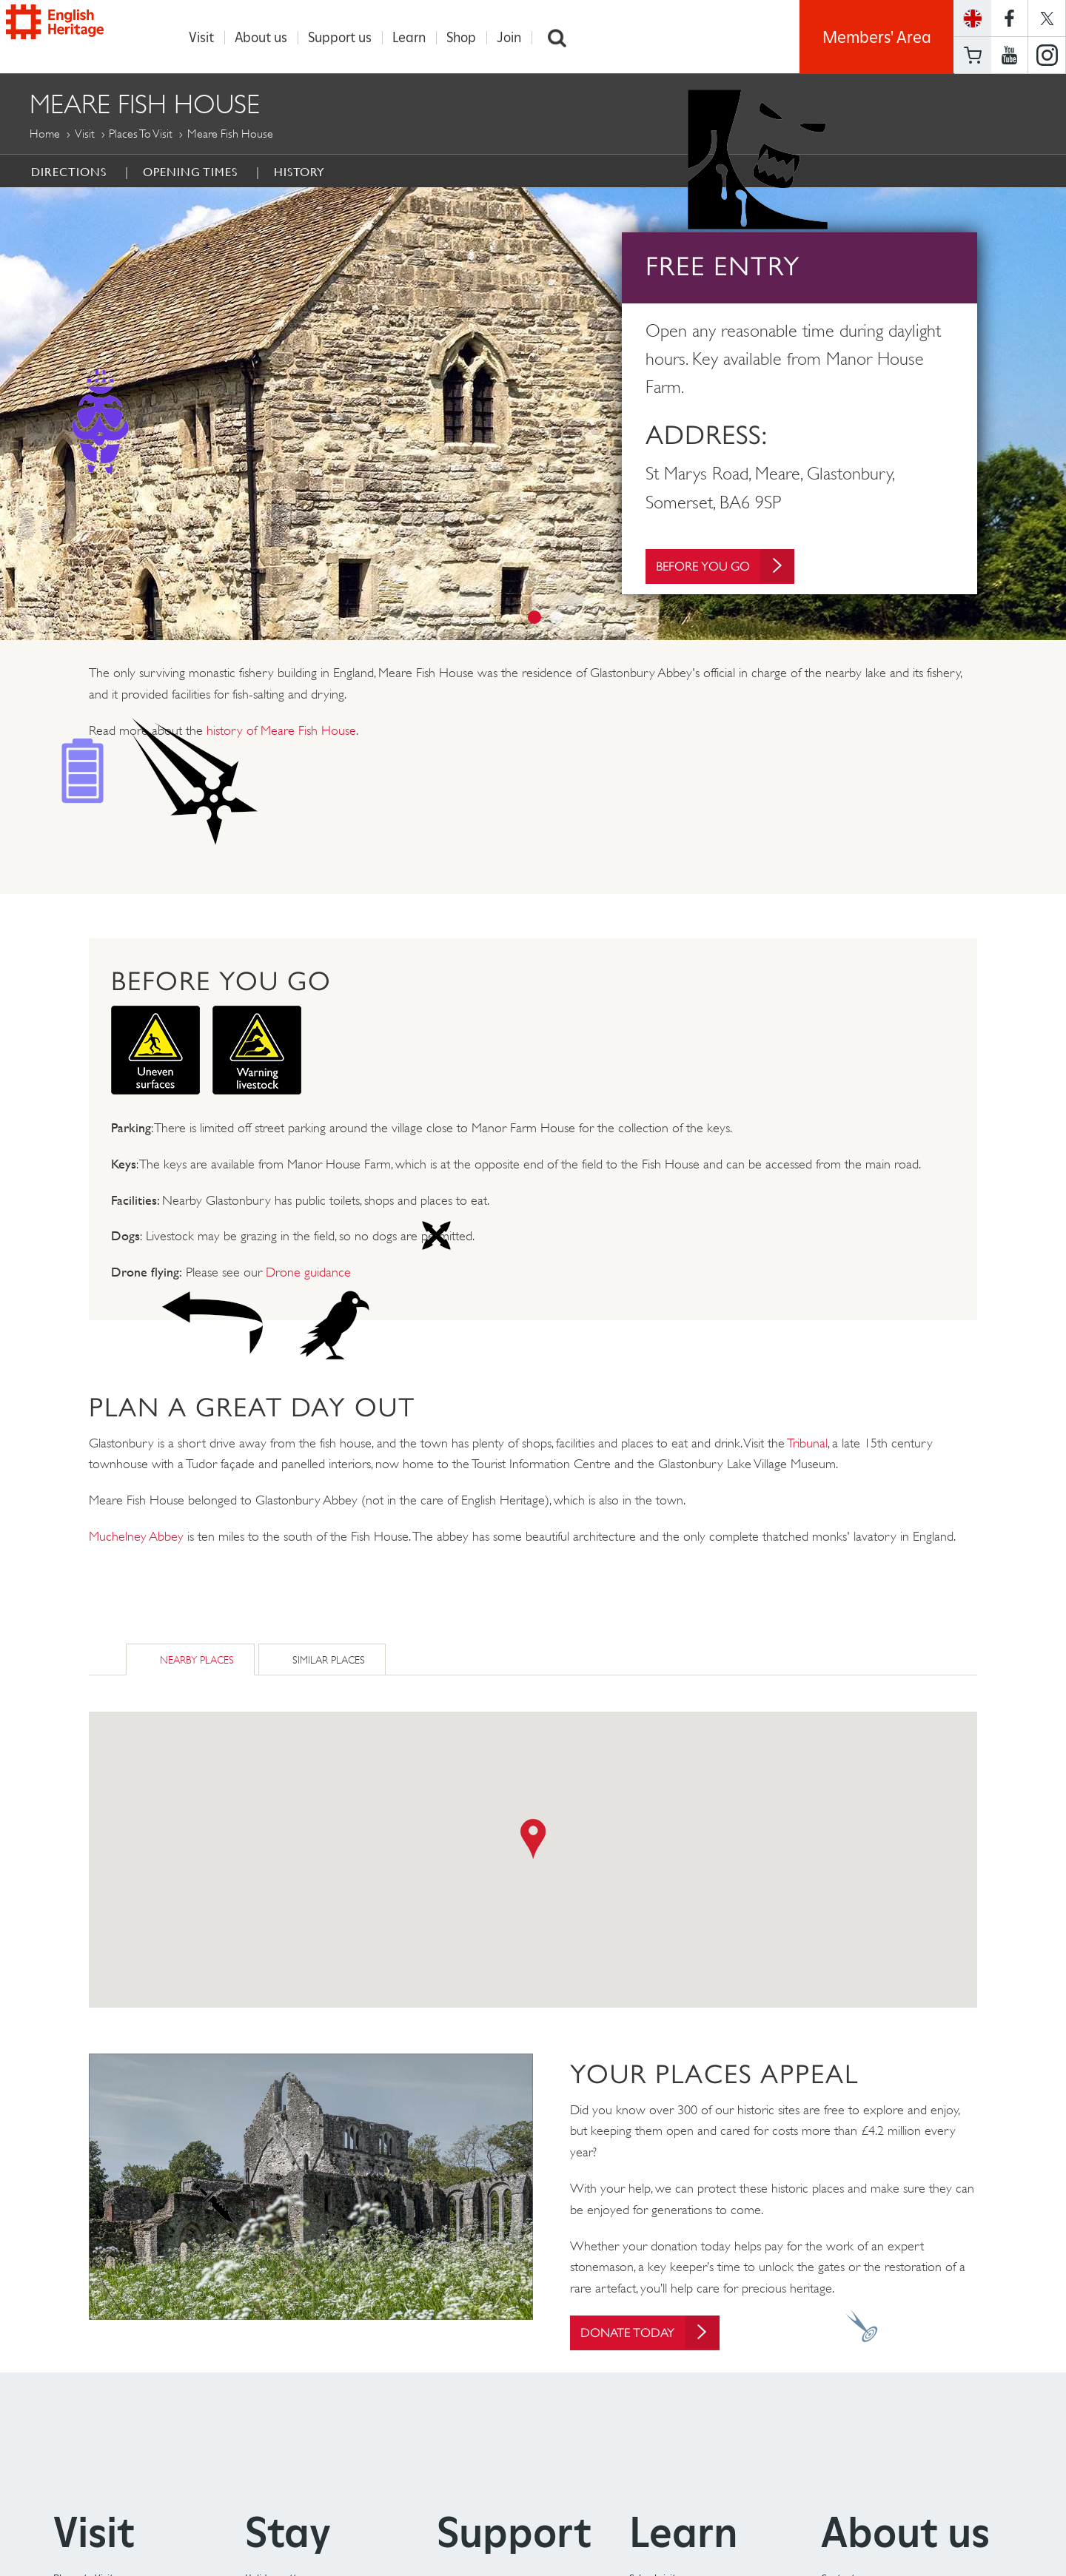 The height and width of the screenshot is (2576, 1066). I want to click on attack or throw weapon action, so click(195, 781).